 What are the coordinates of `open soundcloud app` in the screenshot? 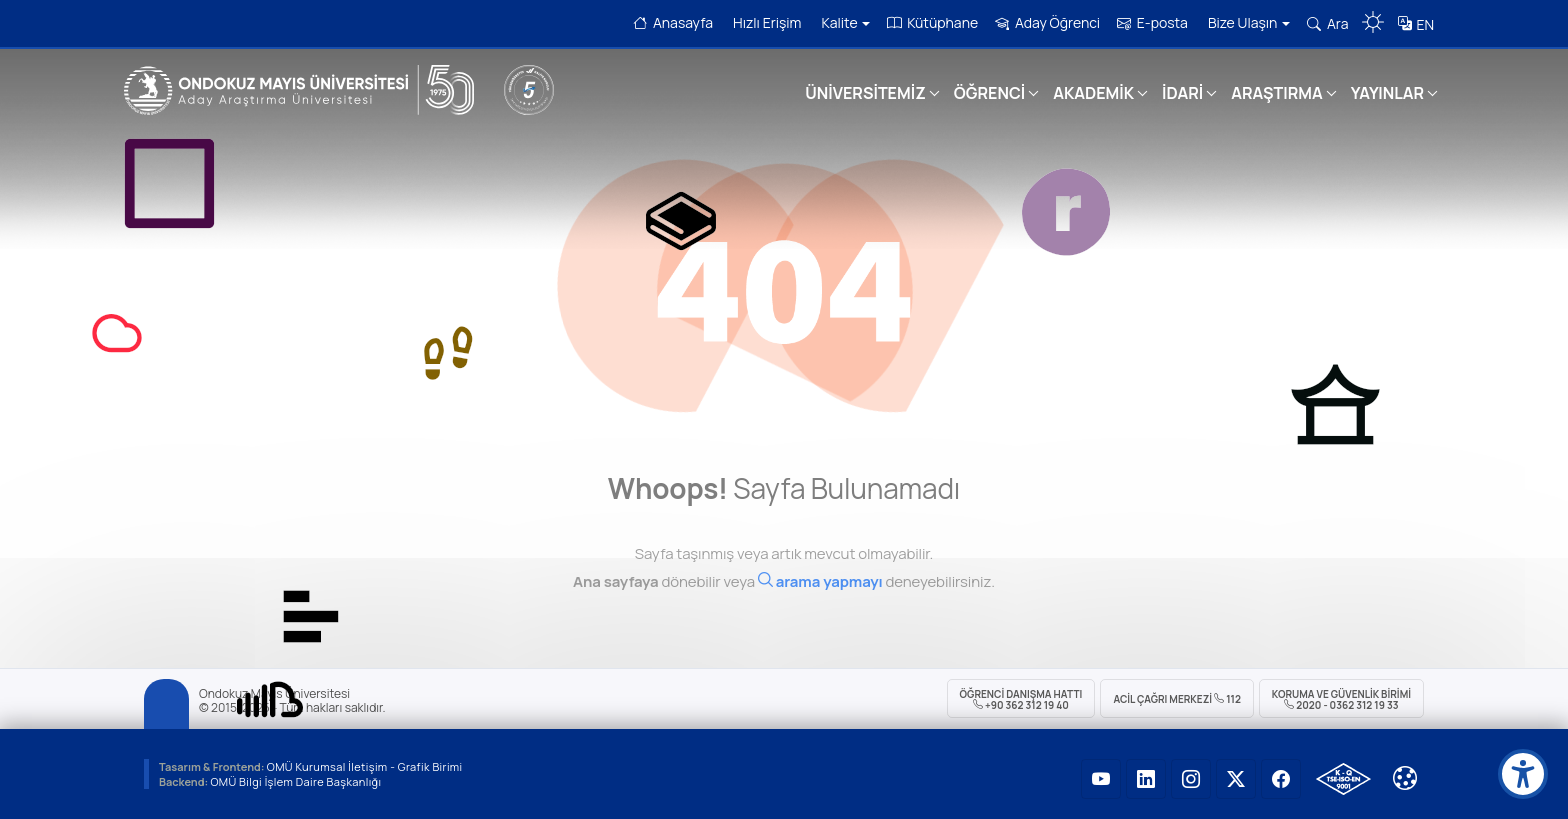 It's located at (270, 698).